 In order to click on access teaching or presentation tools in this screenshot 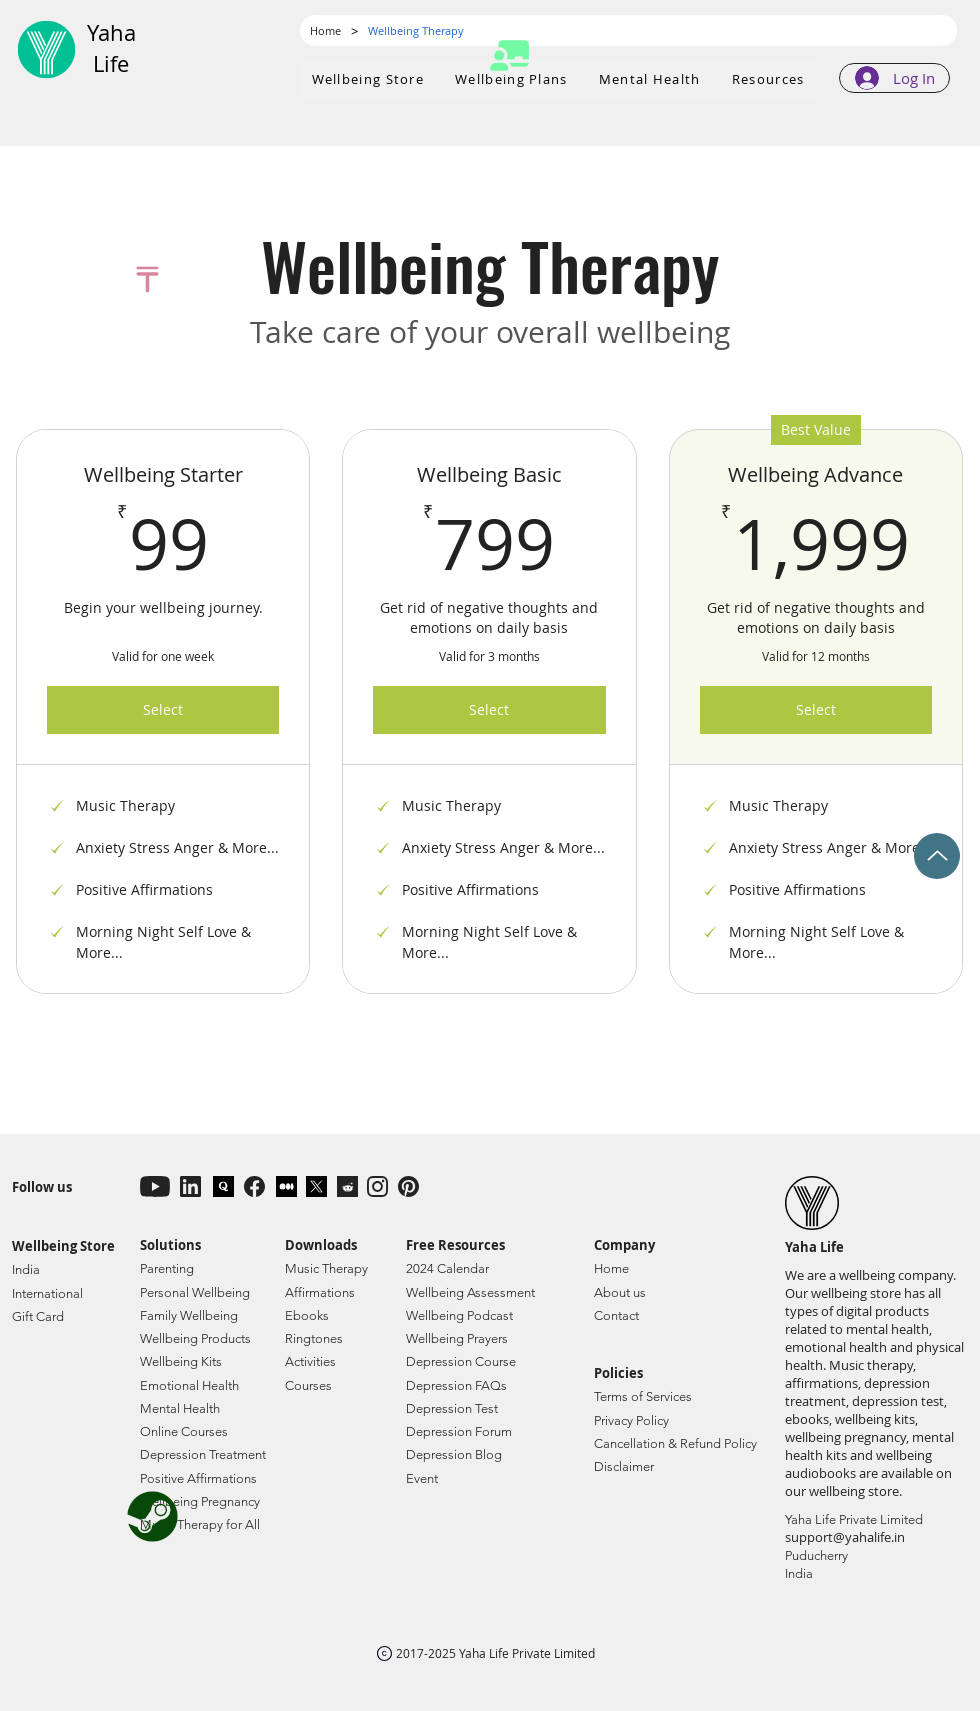, I will do `click(510, 54)`.